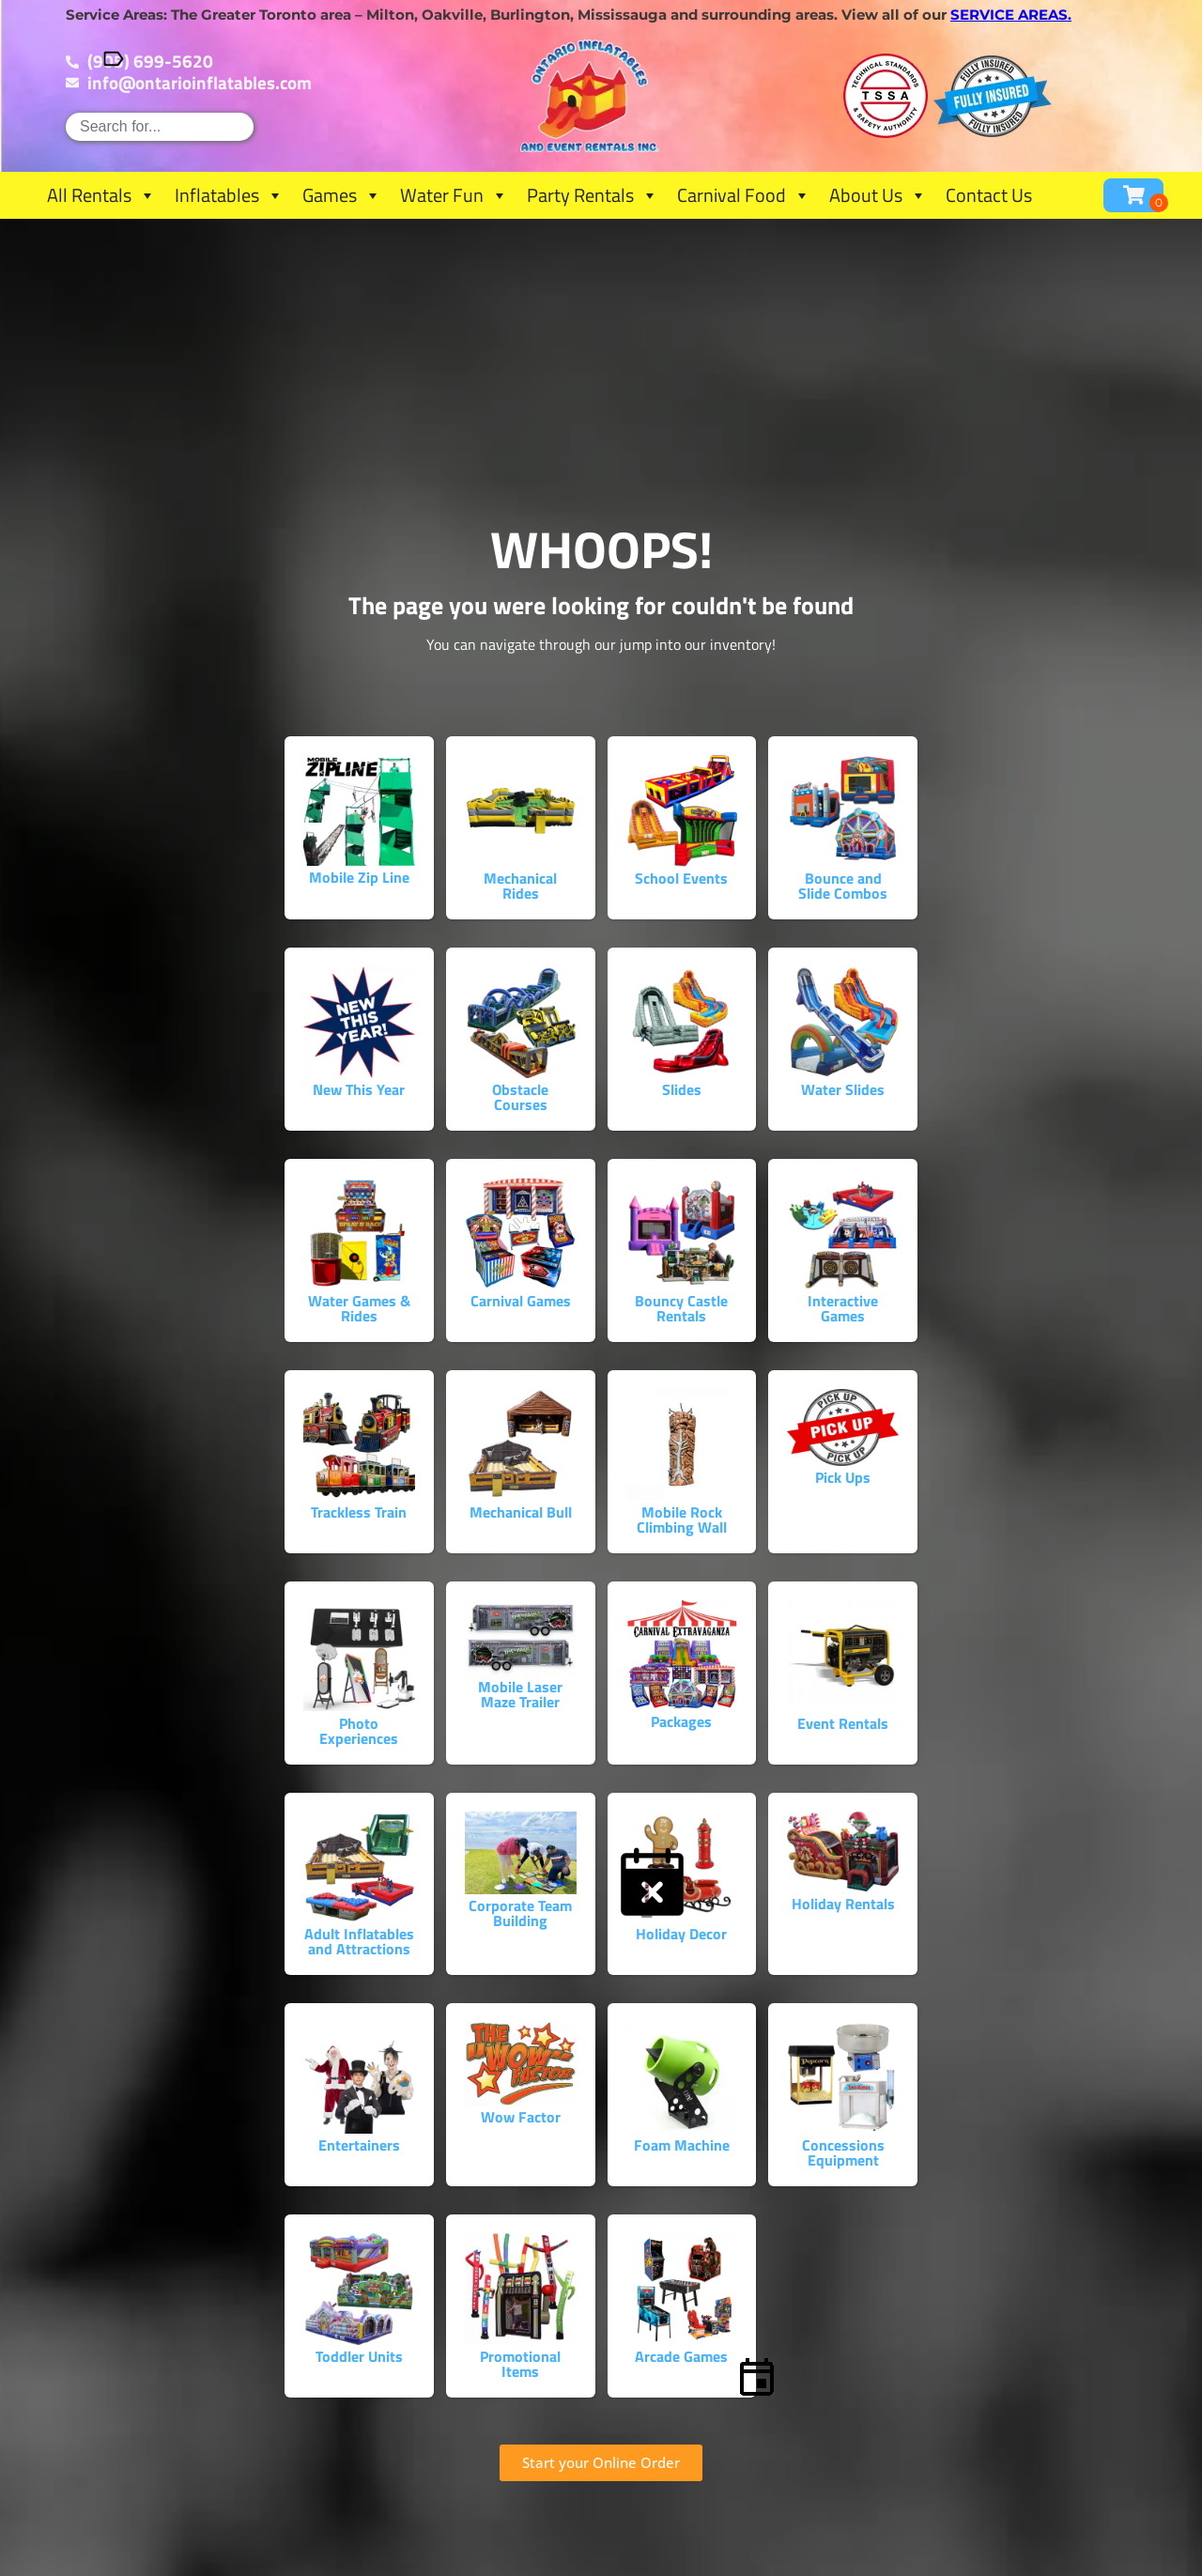  I want to click on view calendar or scheduled events, so click(757, 2377).